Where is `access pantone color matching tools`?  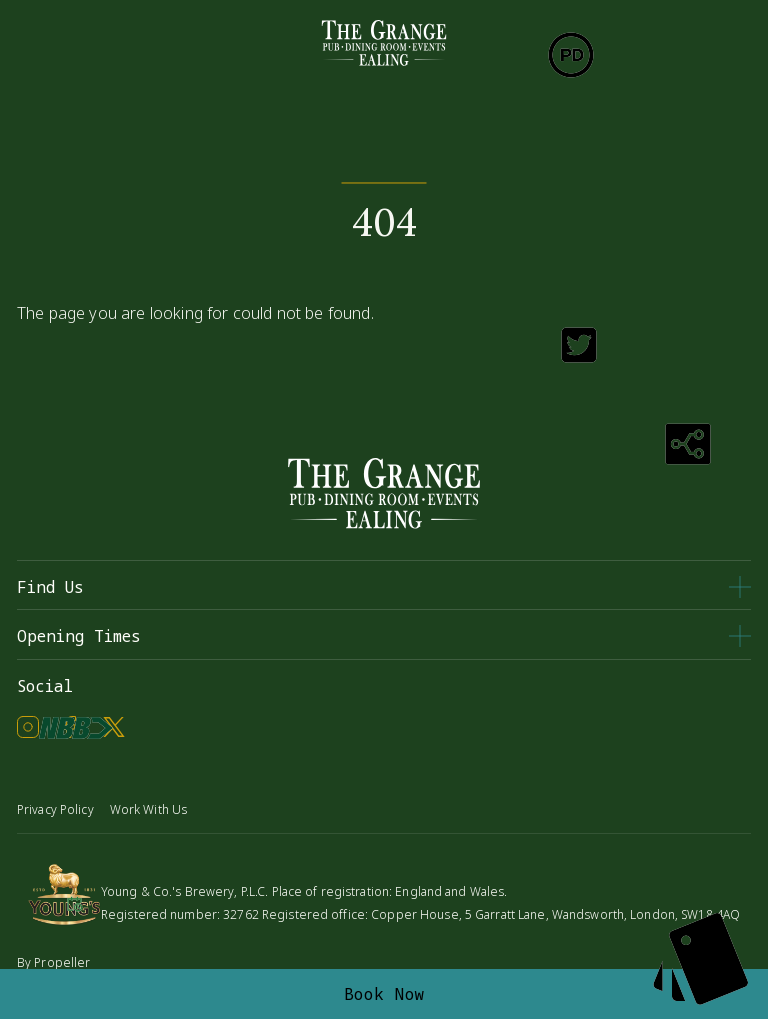 access pantone color matching tools is located at coordinates (700, 959).